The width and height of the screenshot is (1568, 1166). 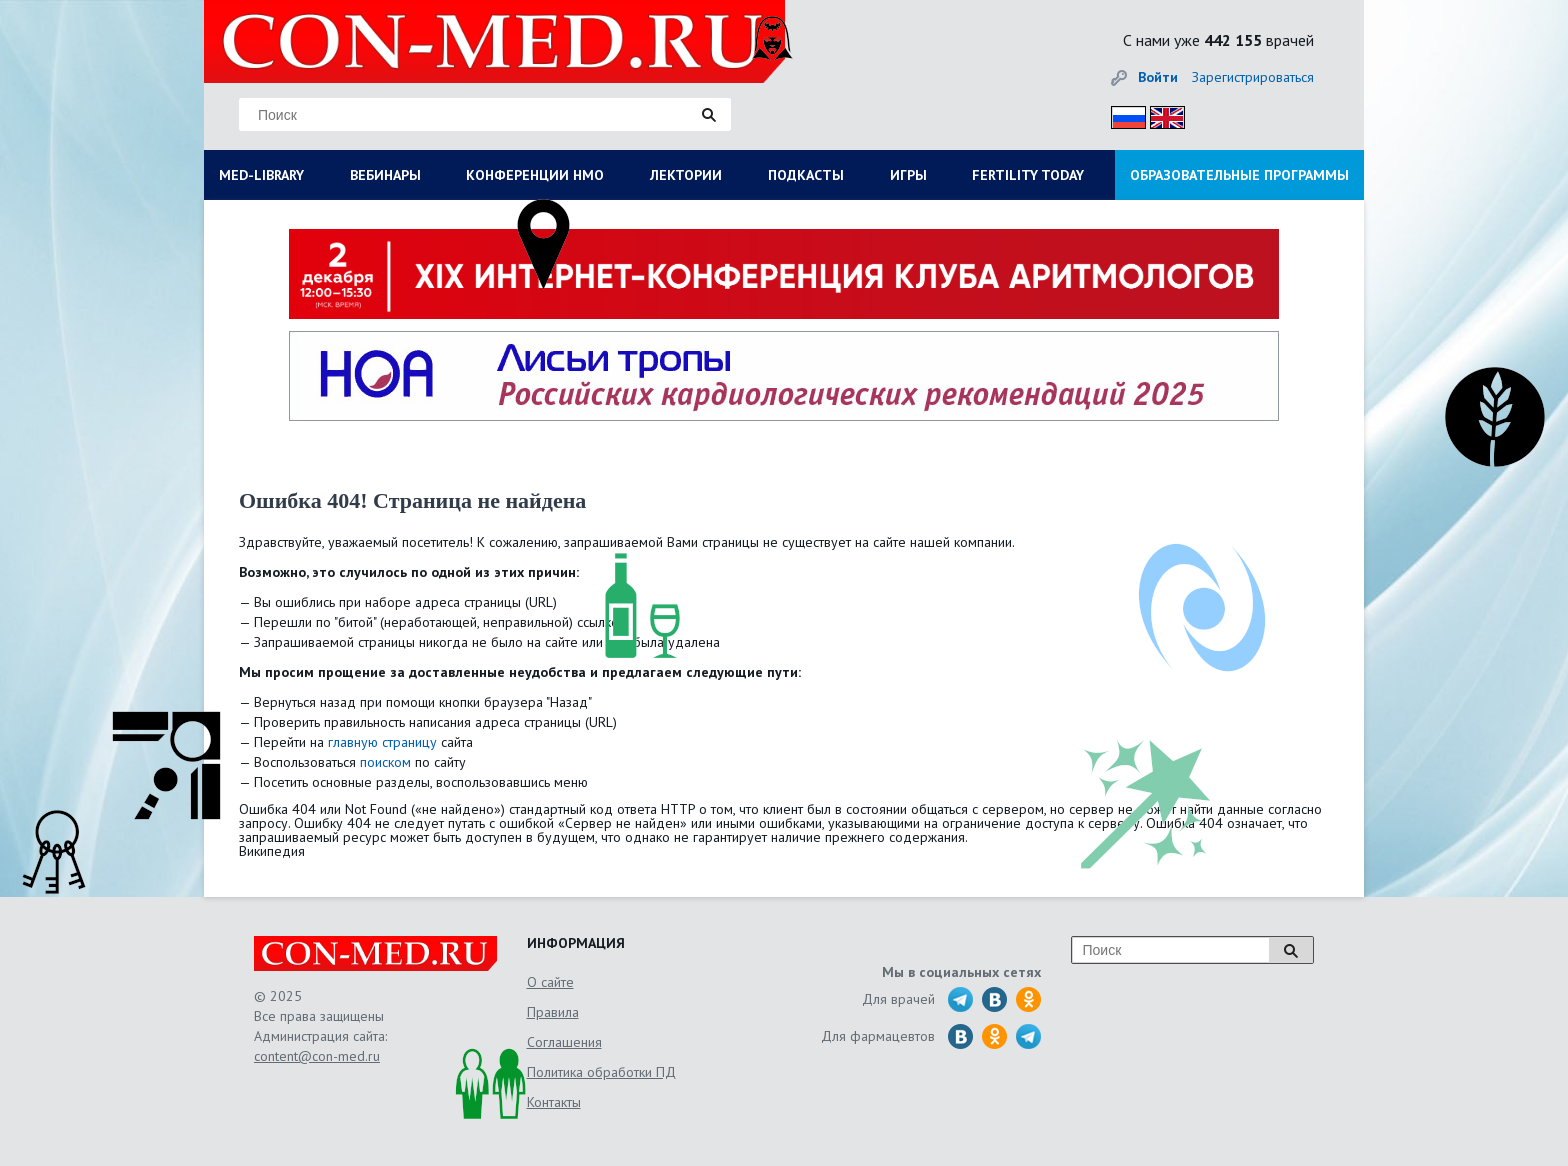 I want to click on swap character or avatar body, so click(x=491, y=1084).